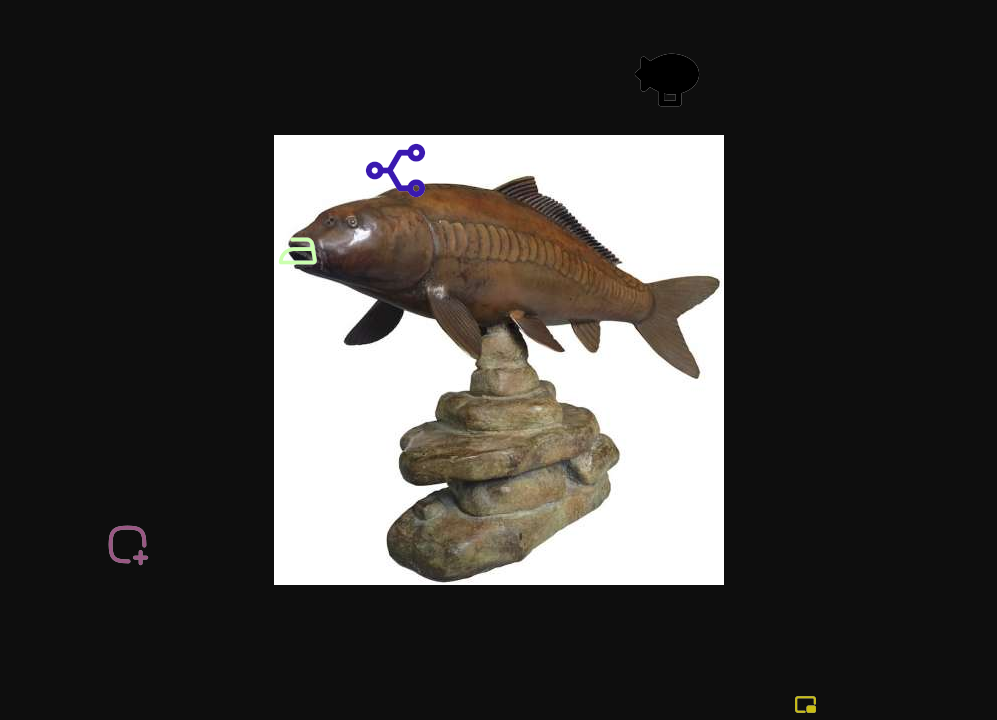 The width and height of the screenshot is (997, 720). I want to click on view ironing or garment care instructions, so click(298, 251).